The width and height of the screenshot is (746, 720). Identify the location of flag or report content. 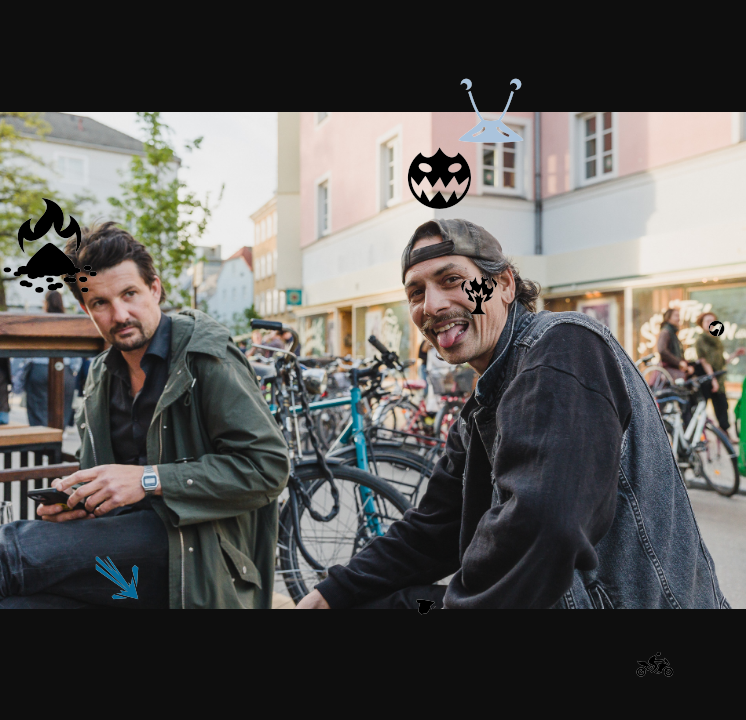
(716, 328).